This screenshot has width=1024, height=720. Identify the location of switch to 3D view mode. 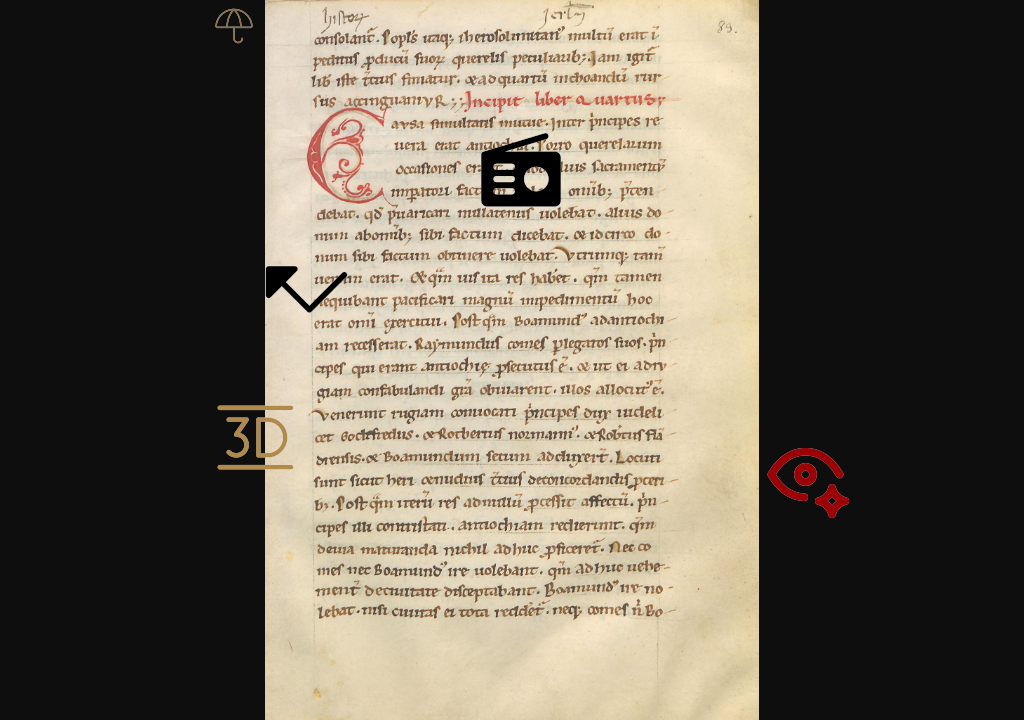
(255, 437).